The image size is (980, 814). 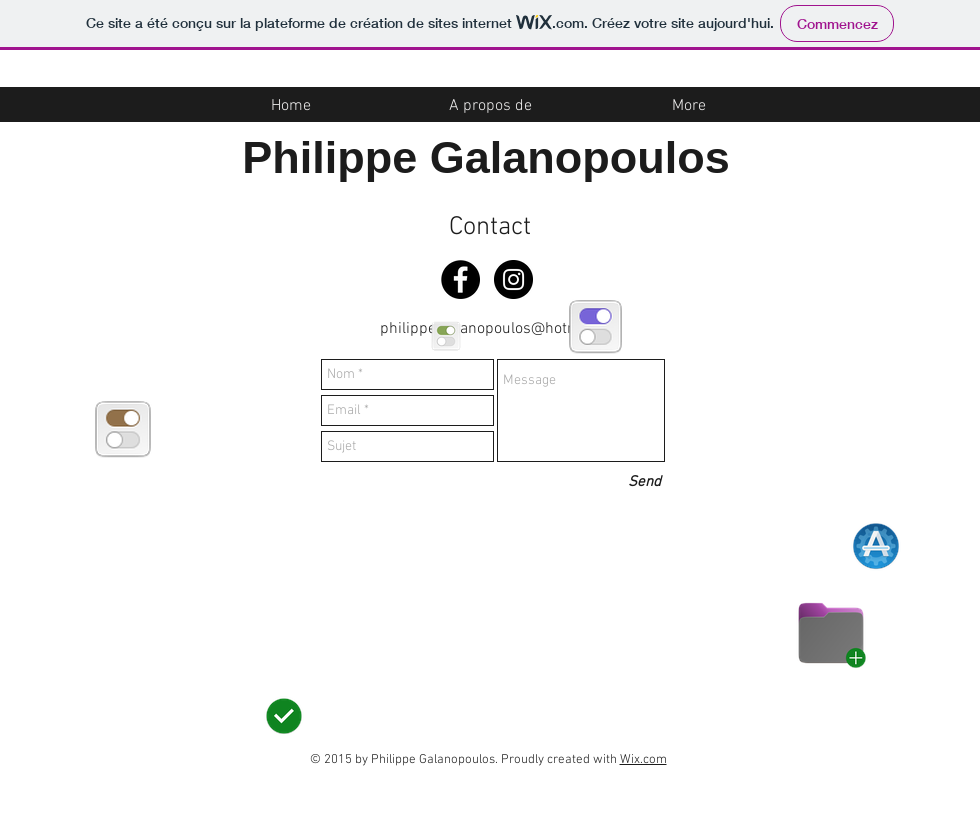 I want to click on indicates a selected or checked item, so click(x=284, y=716).